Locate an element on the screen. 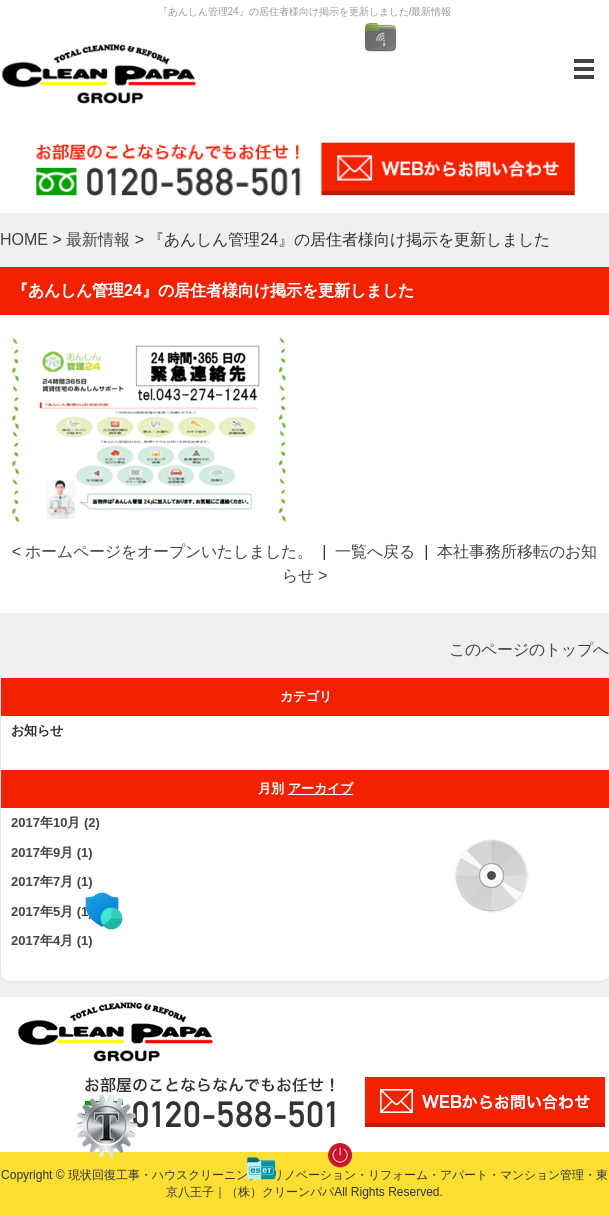 This screenshot has width=609, height=1216. open insync cloud sync folder is located at coordinates (380, 36).